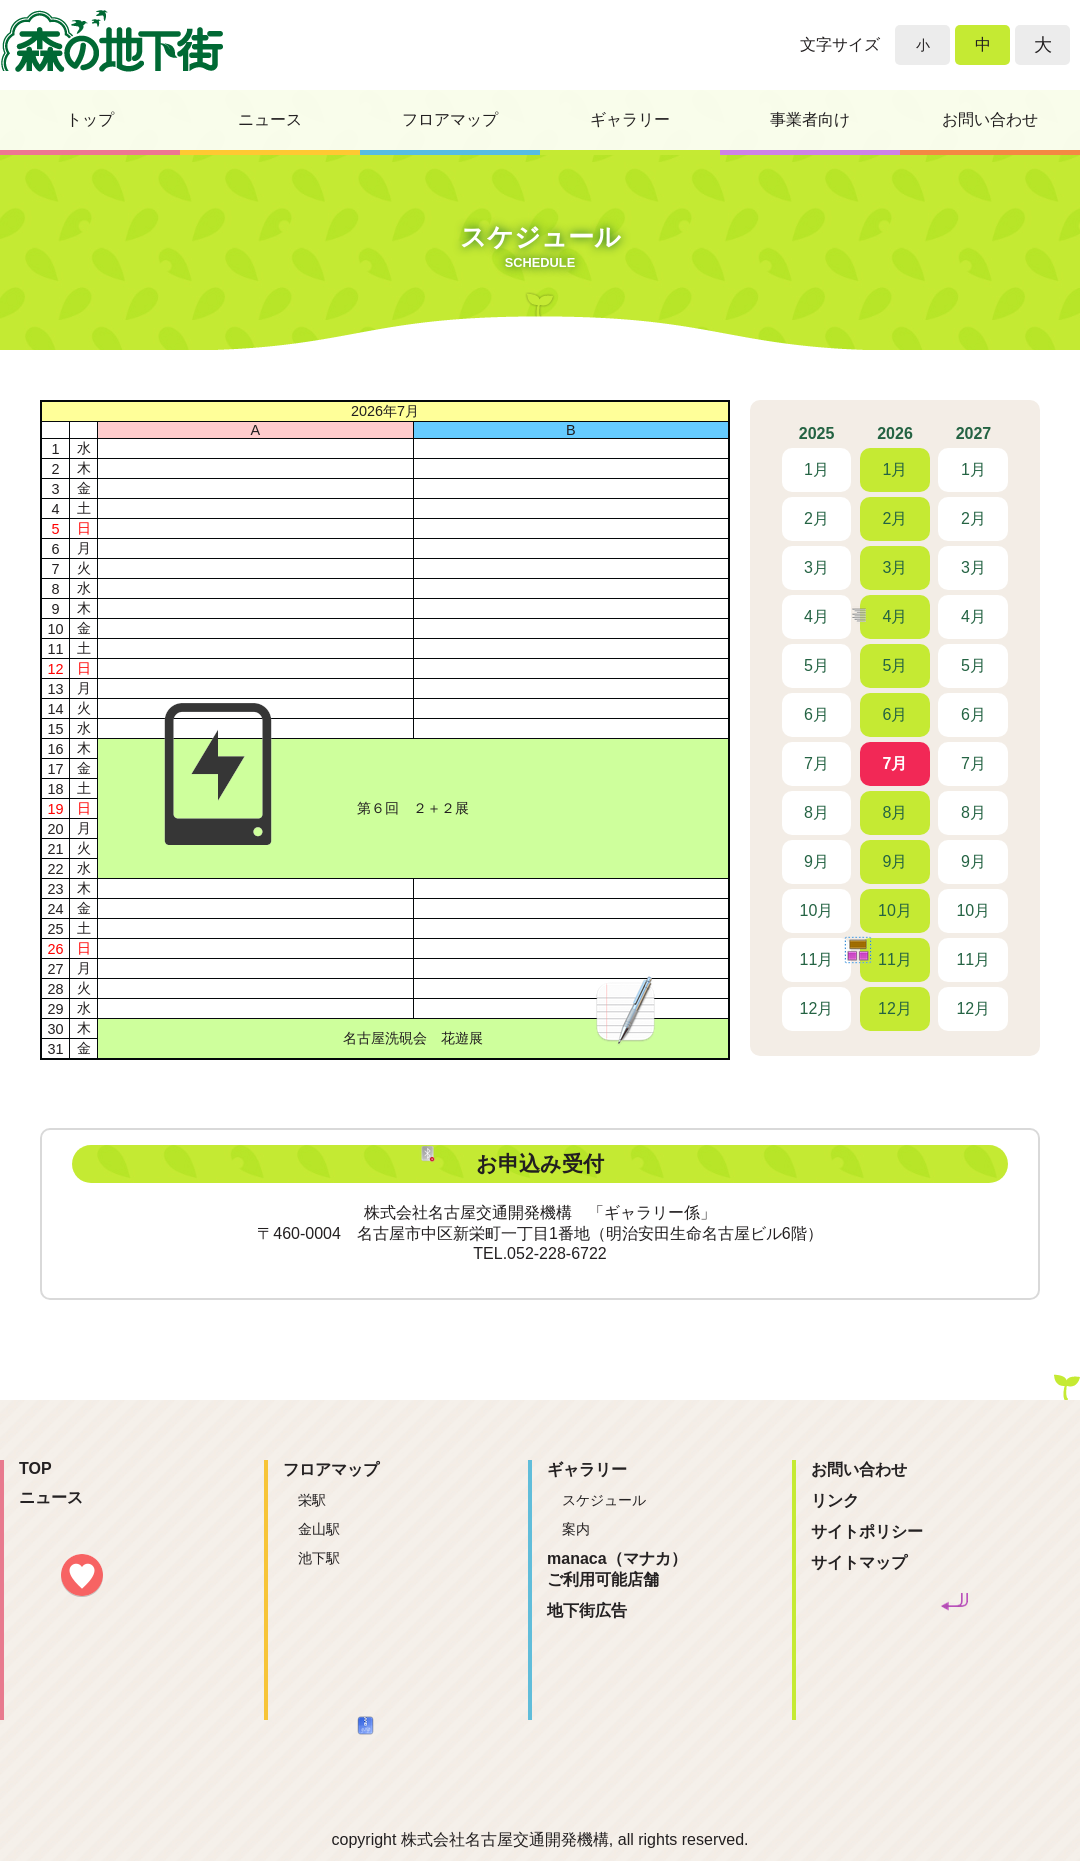  Describe the element at coordinates (365, 1725) in the screenshot. I see `a gzip compressed archive file` at that location.